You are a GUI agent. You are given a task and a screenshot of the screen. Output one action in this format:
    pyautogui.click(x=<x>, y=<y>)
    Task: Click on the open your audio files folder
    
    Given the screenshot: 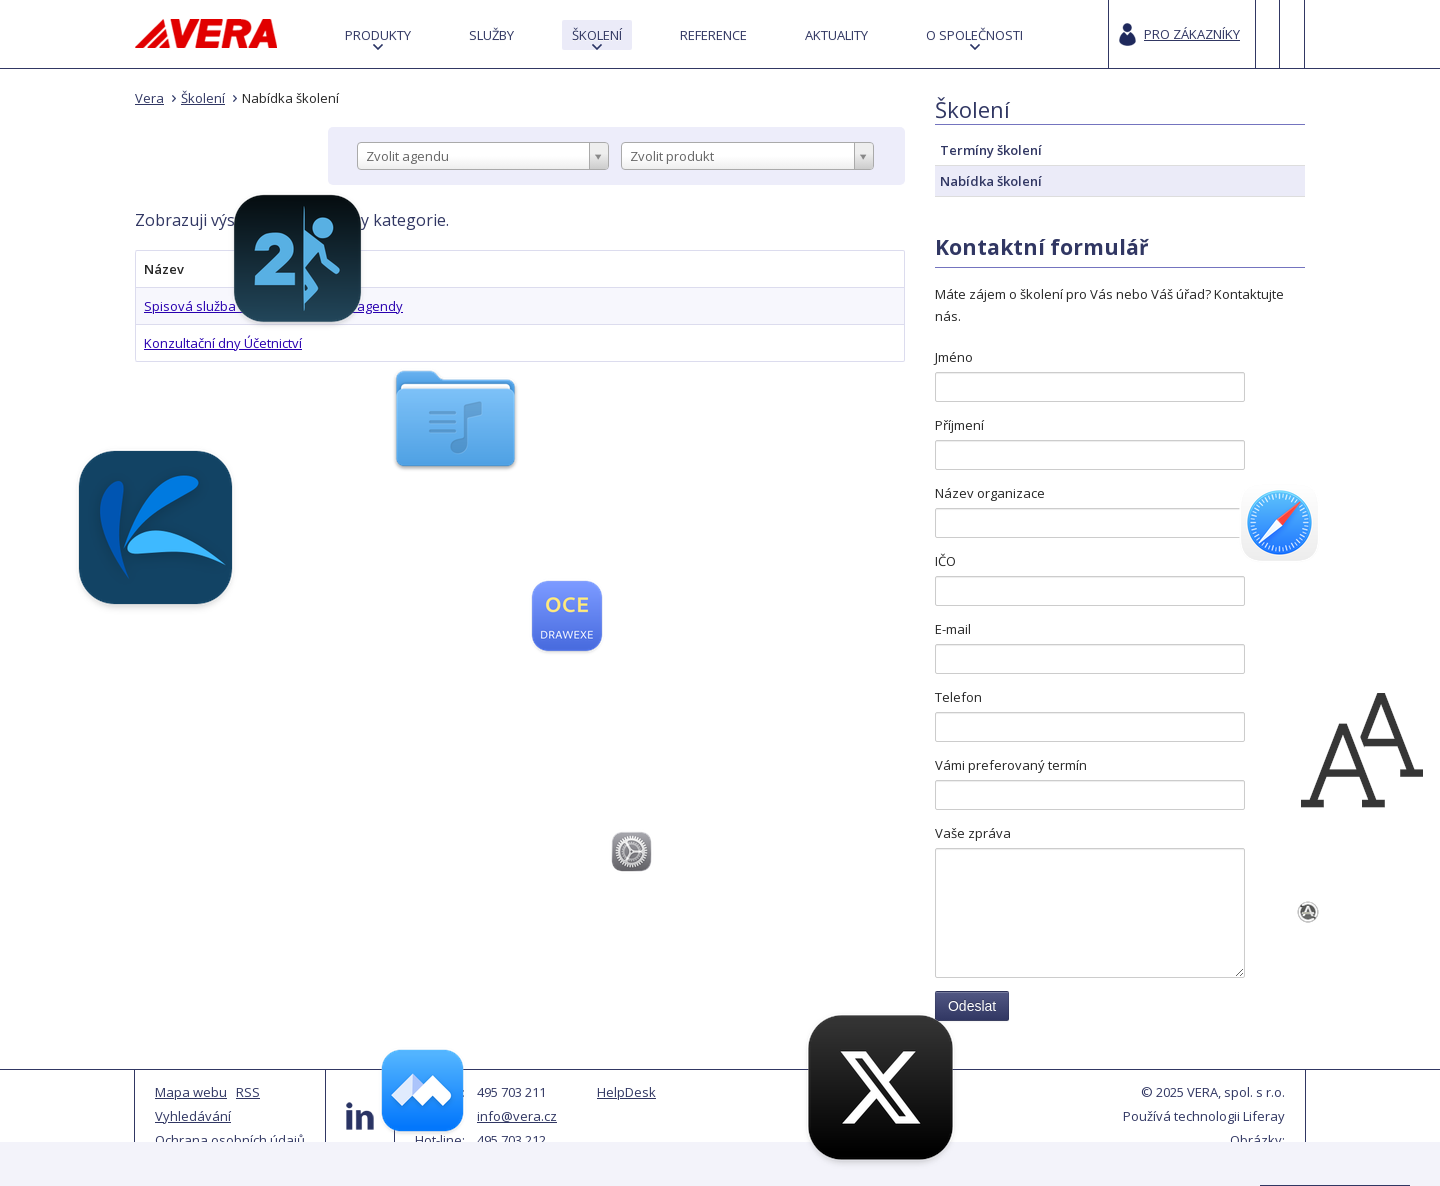 What is the action you would take?
    pyautogui.click(x=455, y=418)
    